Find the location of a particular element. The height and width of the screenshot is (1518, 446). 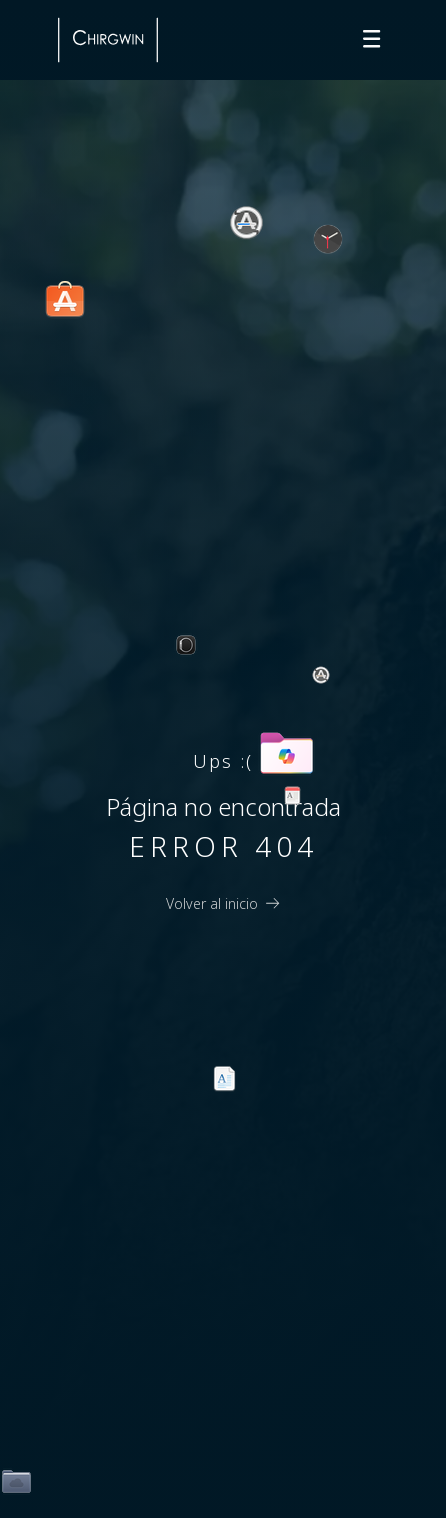

open the software center to browse and install apps is located at coordinates (65, 301).